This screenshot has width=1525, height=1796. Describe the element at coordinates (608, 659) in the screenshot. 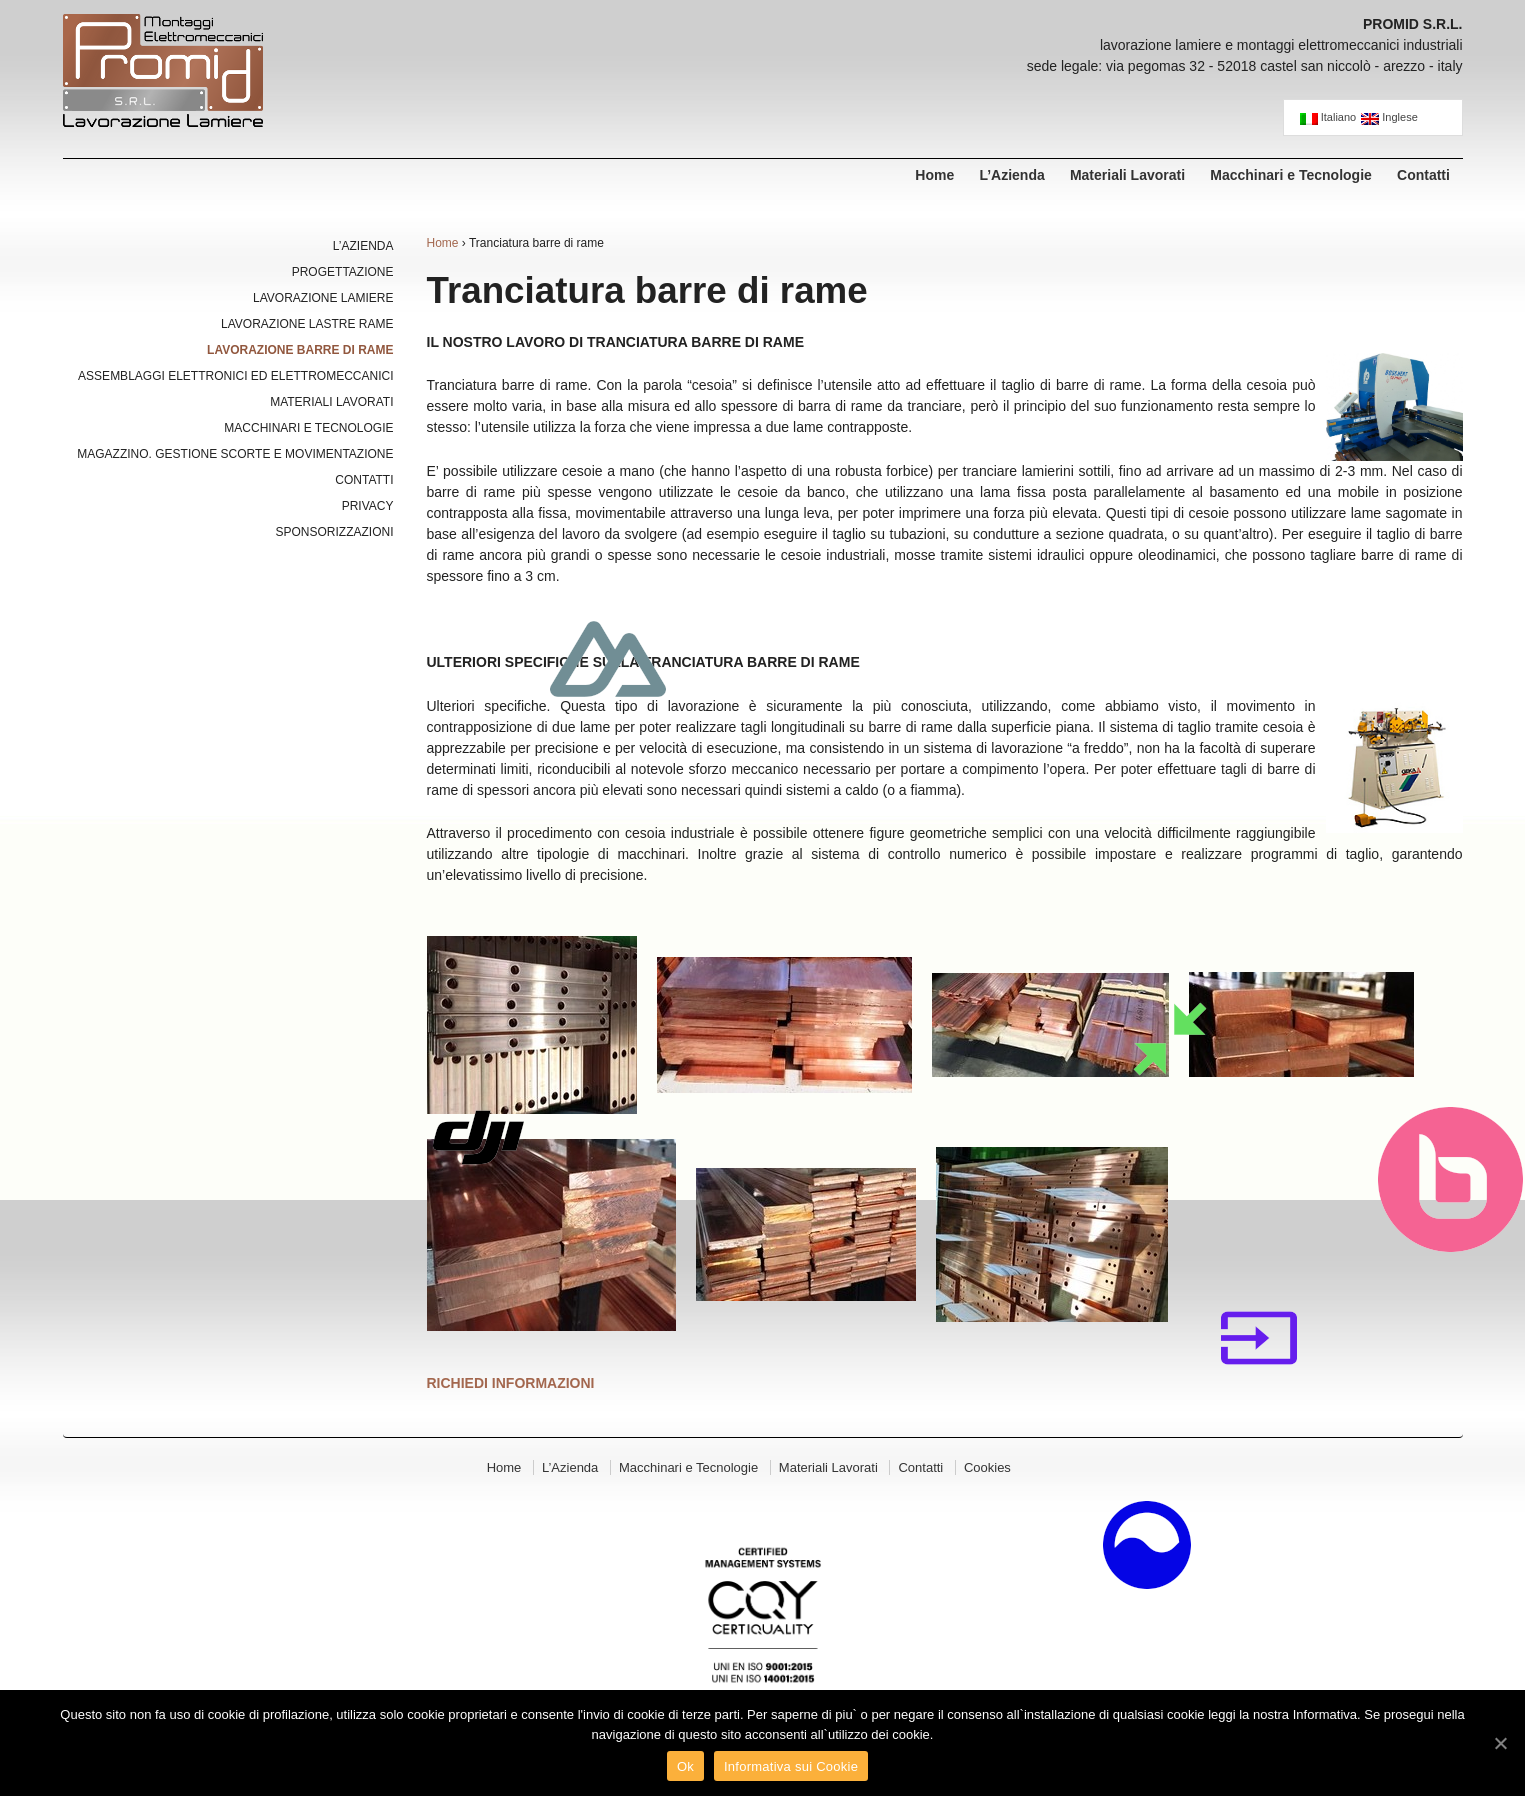

I see `nuxt.js framework logo` at that location.